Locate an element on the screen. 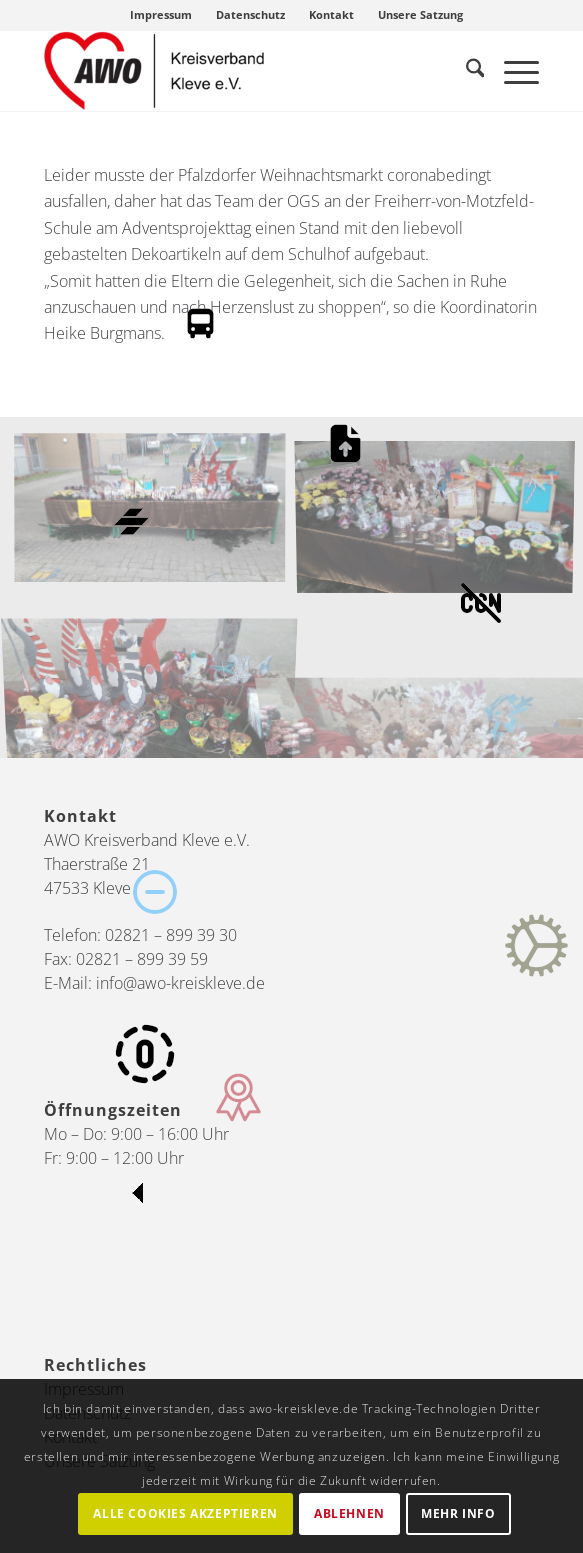 The height and width of the screenshot is (1553, 583). stencil framework logo is located at coordinates (131, 521).